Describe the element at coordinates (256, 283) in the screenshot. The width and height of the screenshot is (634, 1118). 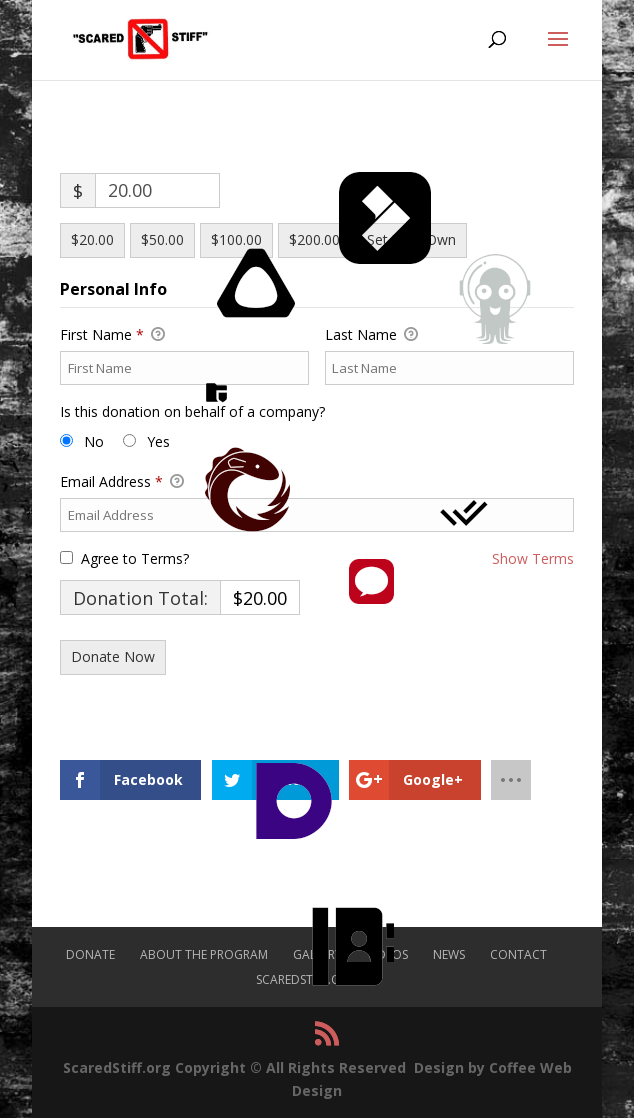
I see `HTC Vive brand logo` at that location.